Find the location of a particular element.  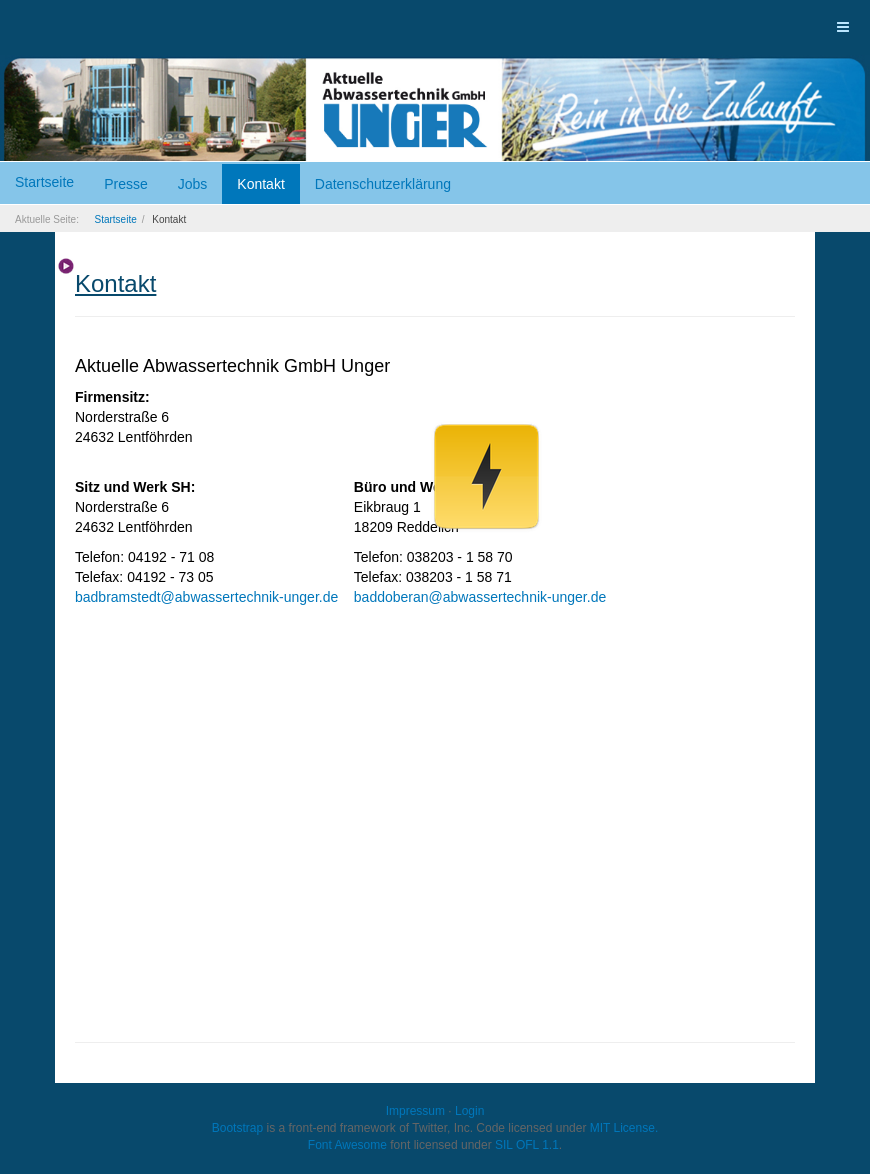

access power and battery settings is located at coordinates (486, 476).